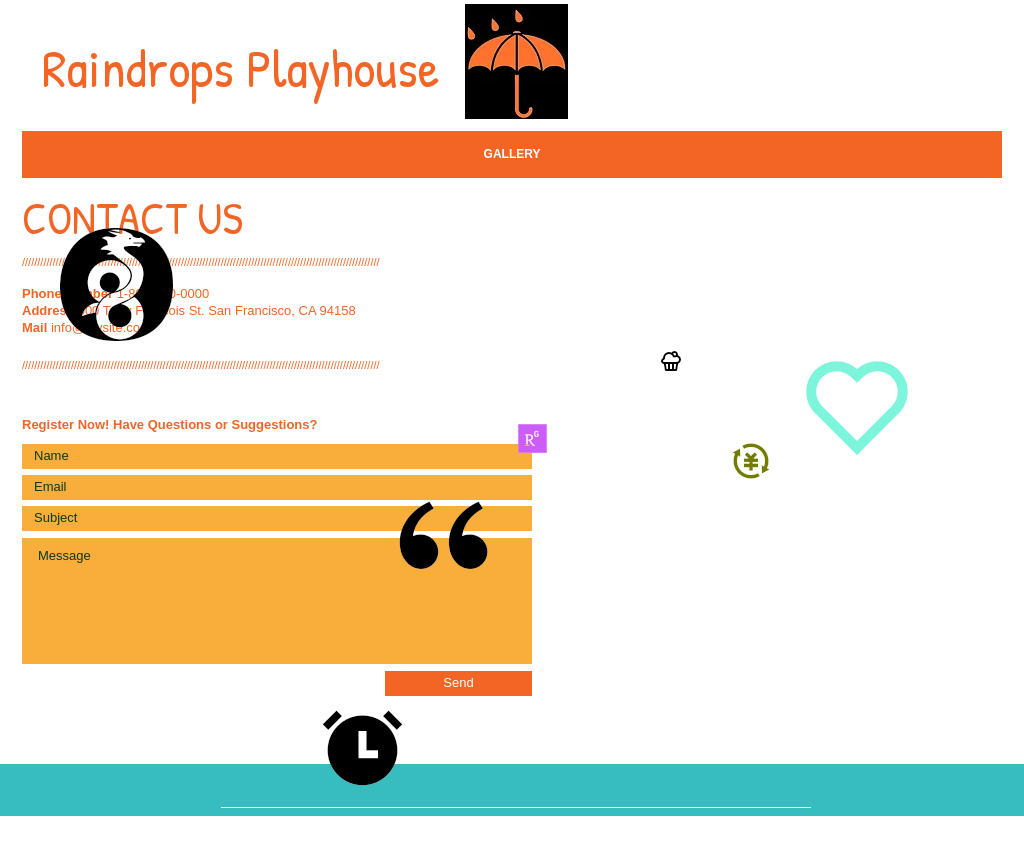 This screenshot has width=1024, height=848. Describe the element at coordinates (857, 407) in the screenshot. I see `add to favorites` at that location.